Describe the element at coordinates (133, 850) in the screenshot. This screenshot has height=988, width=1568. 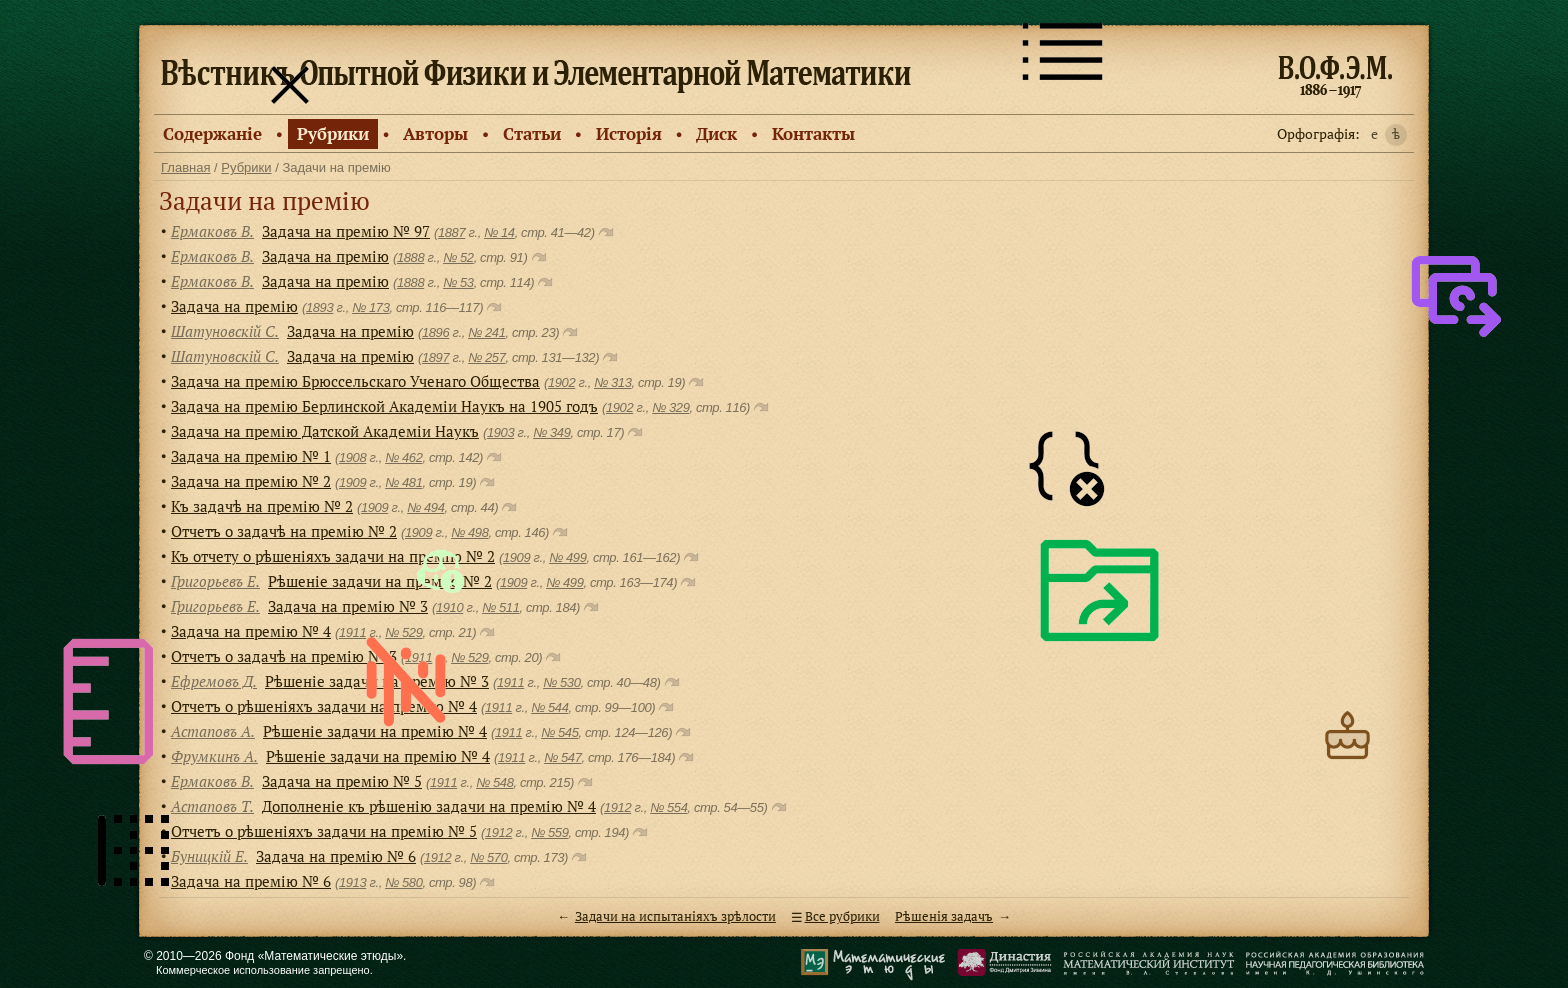
I see `apply border to left edge of cell or element` at that location.